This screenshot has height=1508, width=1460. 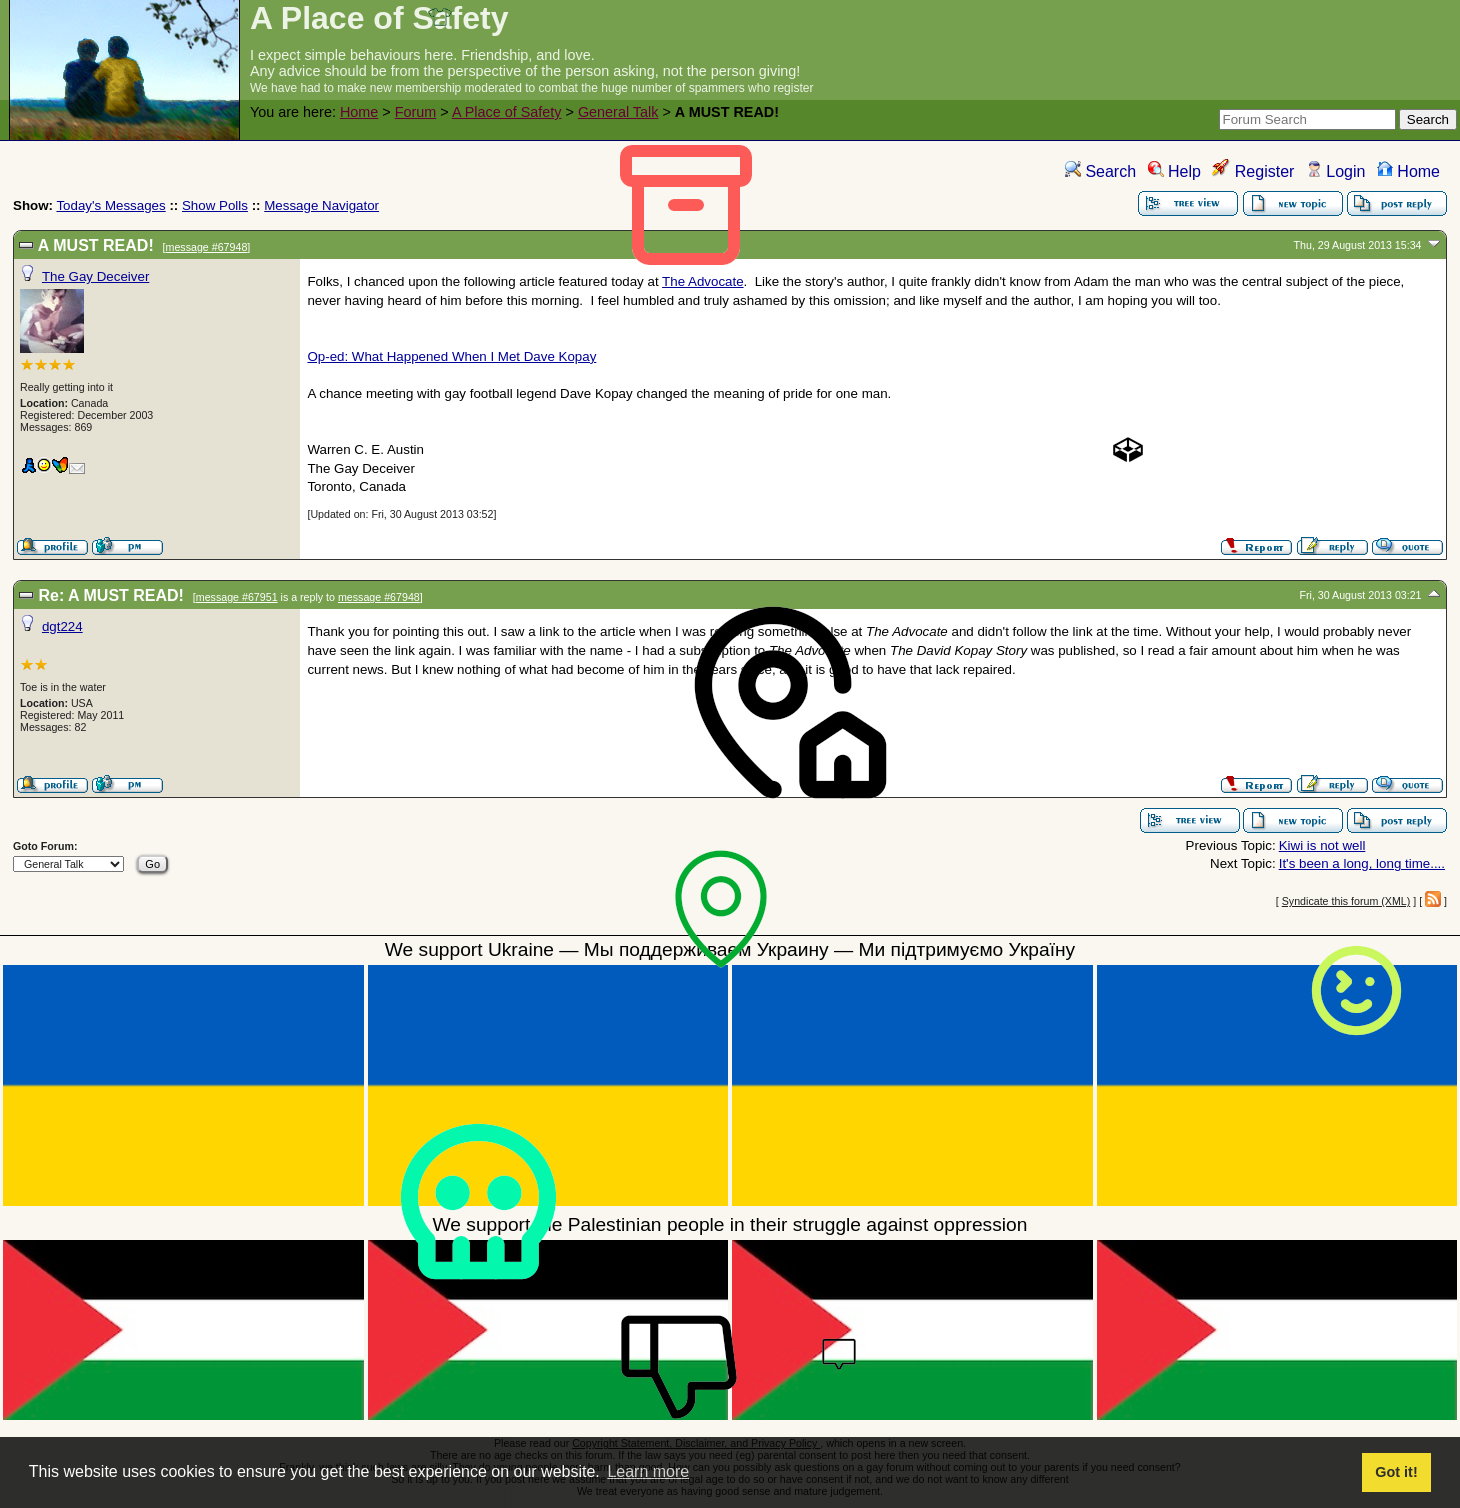 I want to click on view location on map, so click(x=721, y=909).